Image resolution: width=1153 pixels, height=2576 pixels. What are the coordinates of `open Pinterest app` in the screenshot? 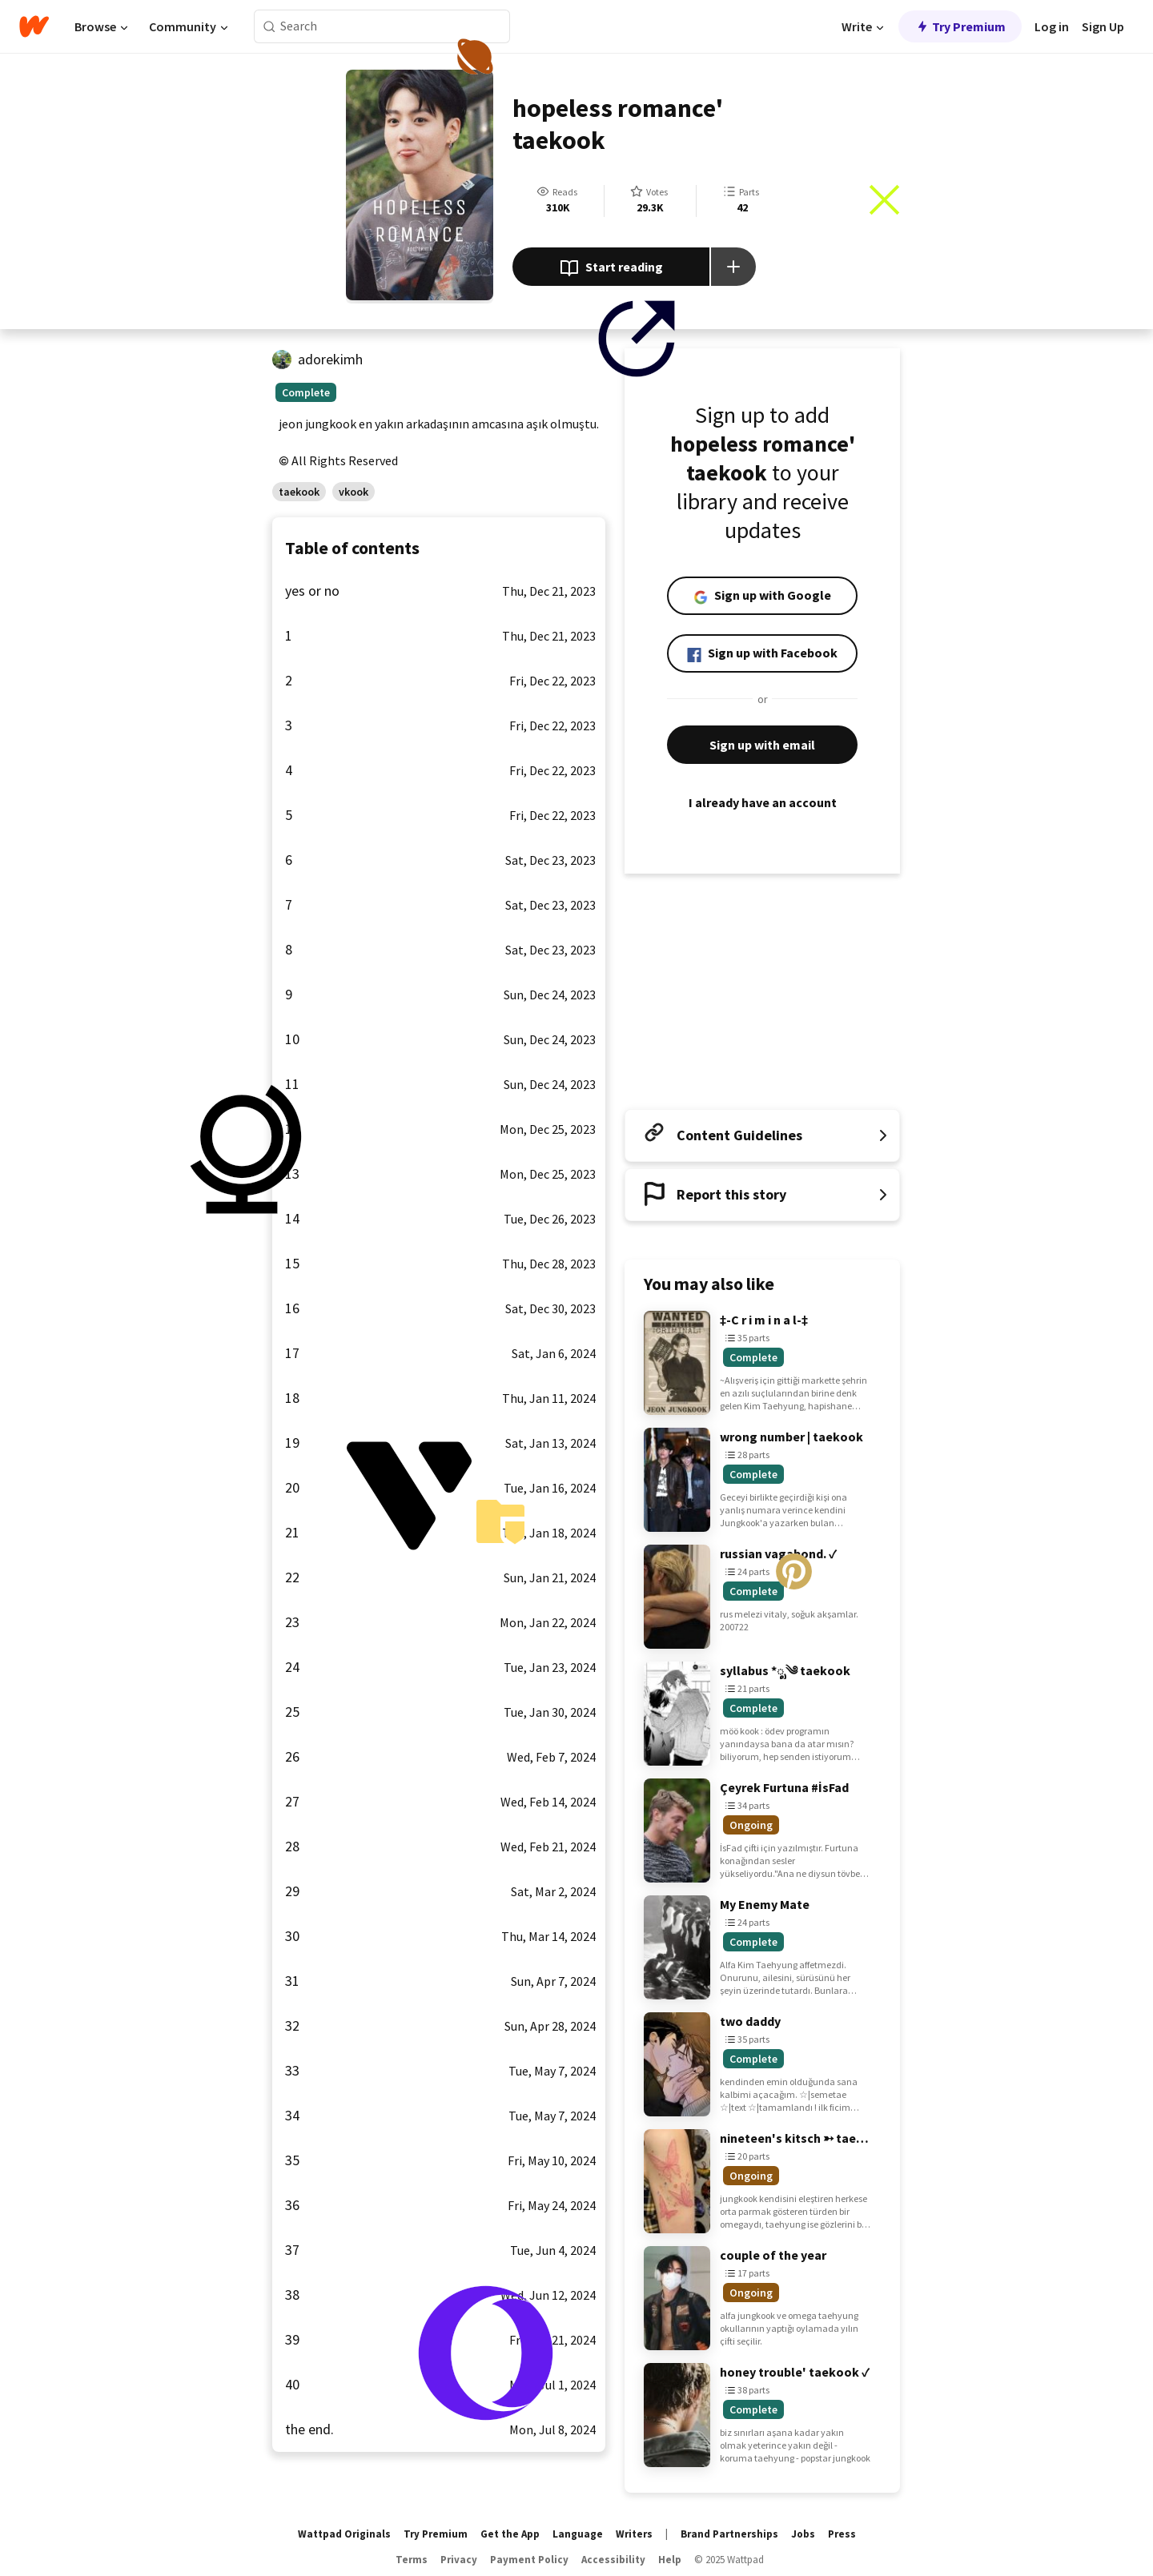 It's located at (793, 1571).